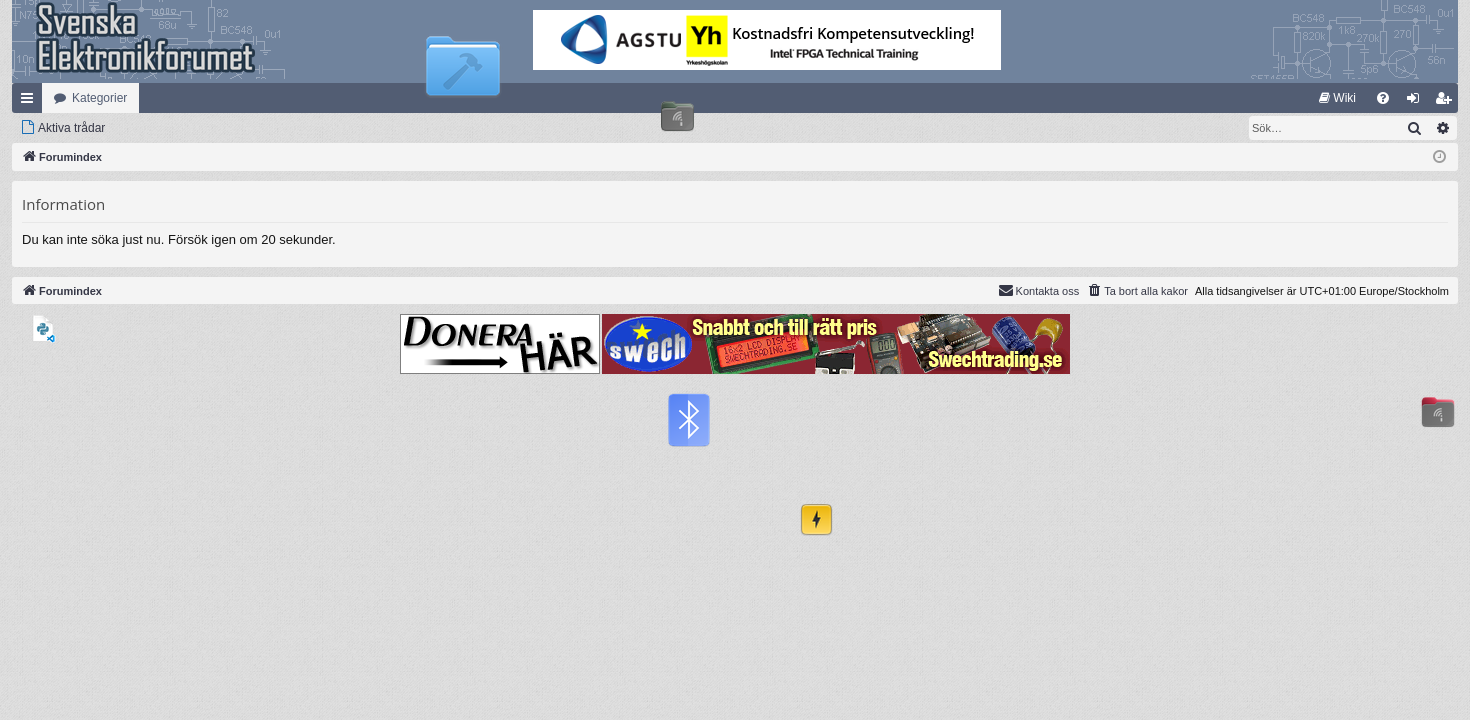  What do you see at coordinates (816, 519) in the screenshot?
I see `access power management settings` at bounding box center [816, 519].